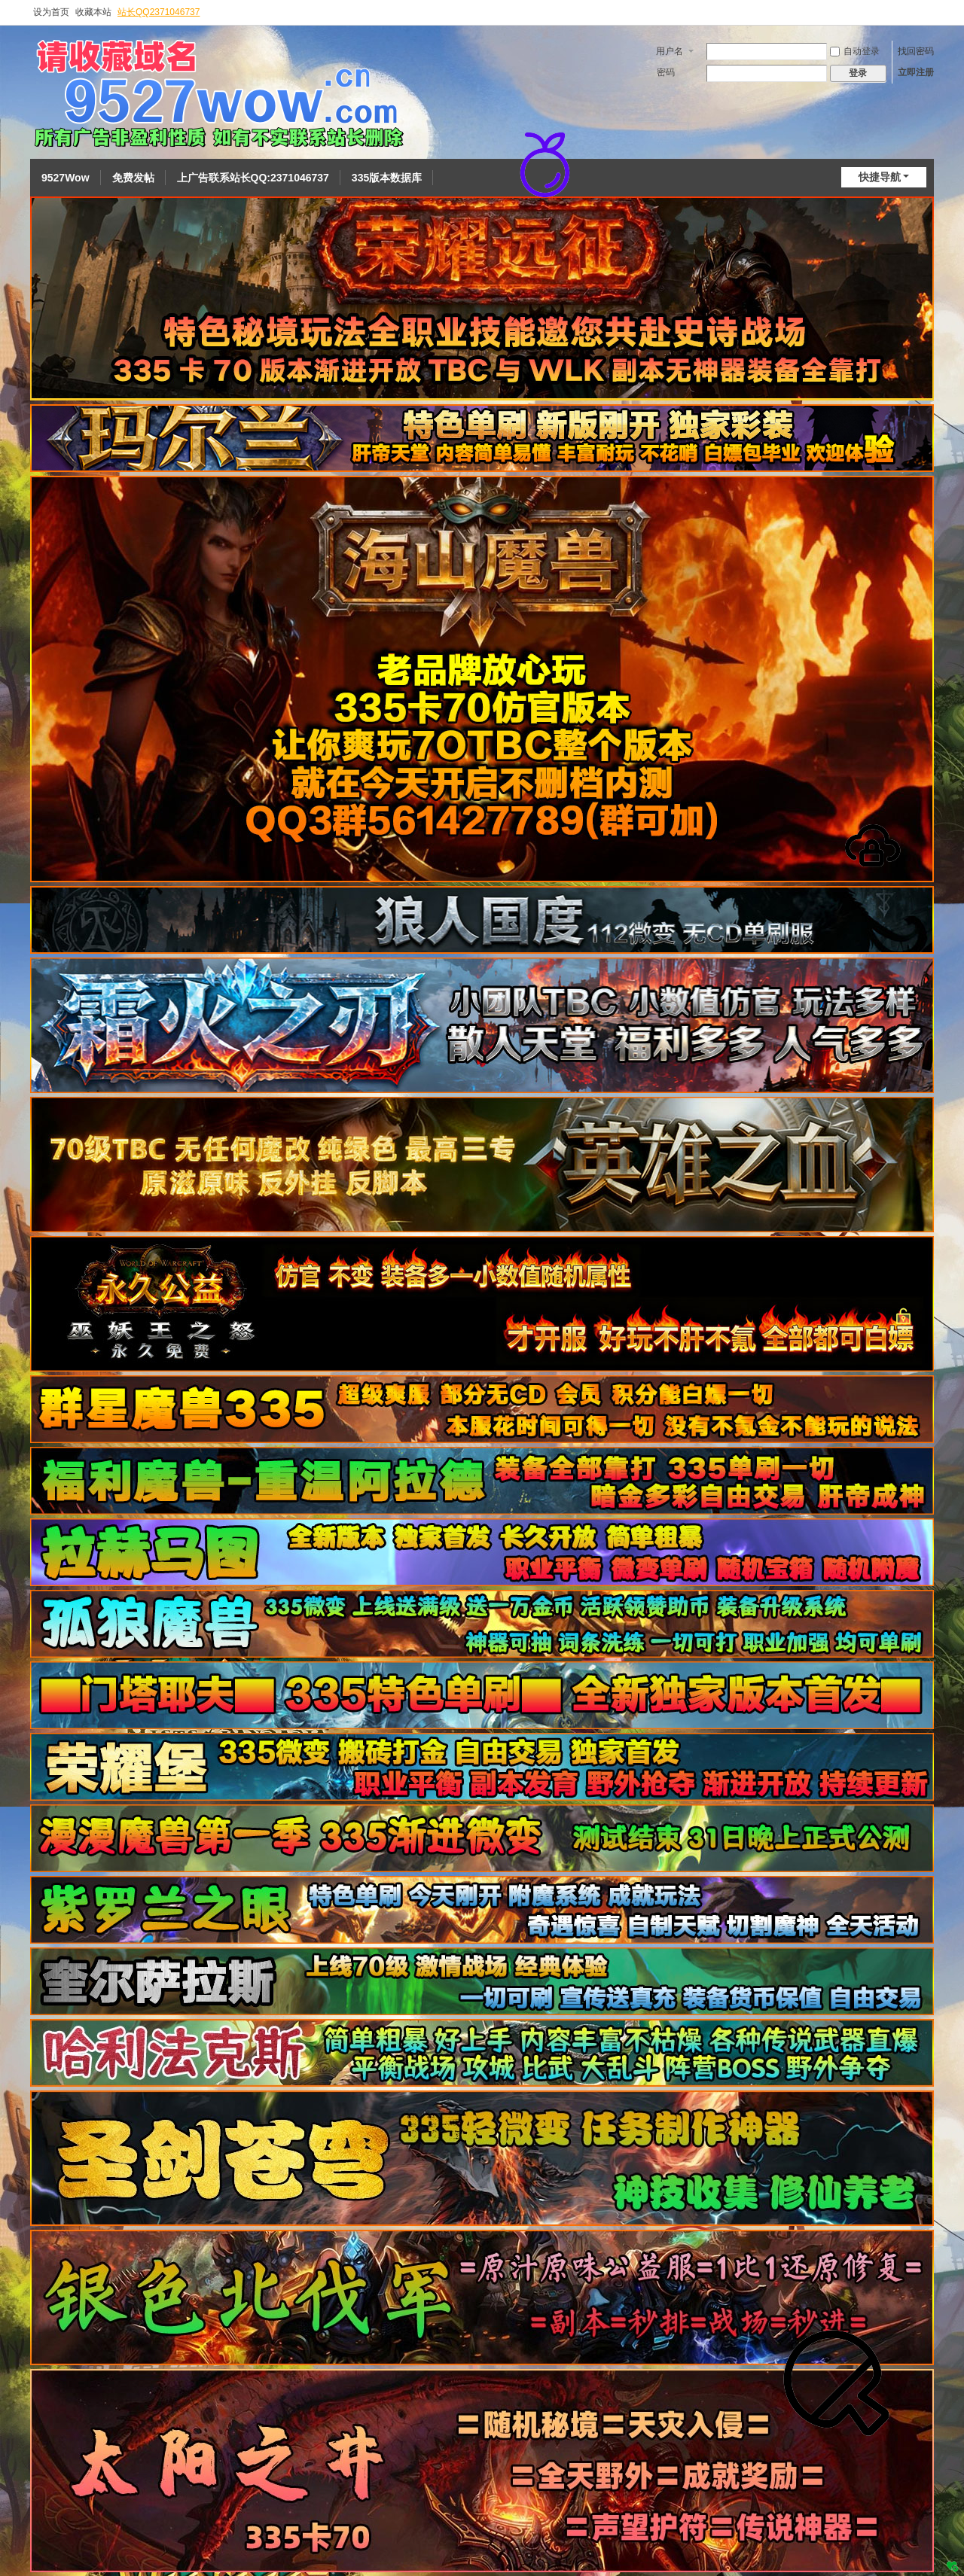 Image resolution: width=964 pixels, height=2576 pixels. Describe the element at coordinates (834, 2381) in the screenshot. I see `access table tennis or ping pong game` at that location.